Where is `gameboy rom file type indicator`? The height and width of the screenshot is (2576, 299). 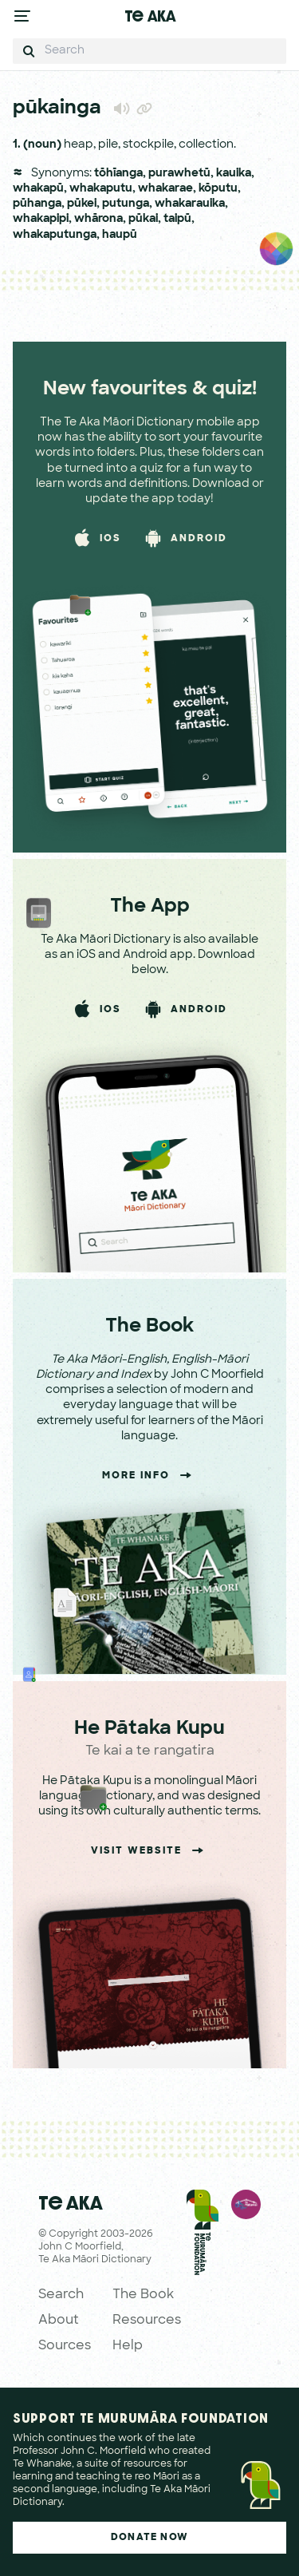
gameboy rom file type indicator is located at coordinates (38, 912).